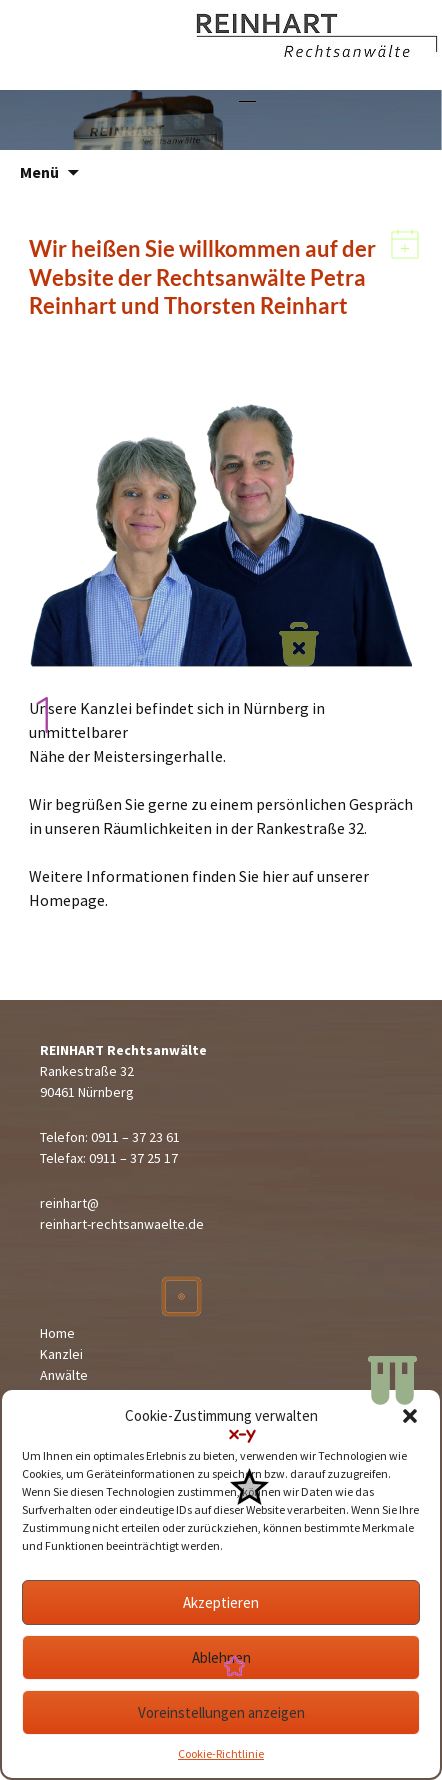 The height and width of the screenshot is (1780, 442). I want to click on roll the dice or generate a random result, so click(181, 1296).